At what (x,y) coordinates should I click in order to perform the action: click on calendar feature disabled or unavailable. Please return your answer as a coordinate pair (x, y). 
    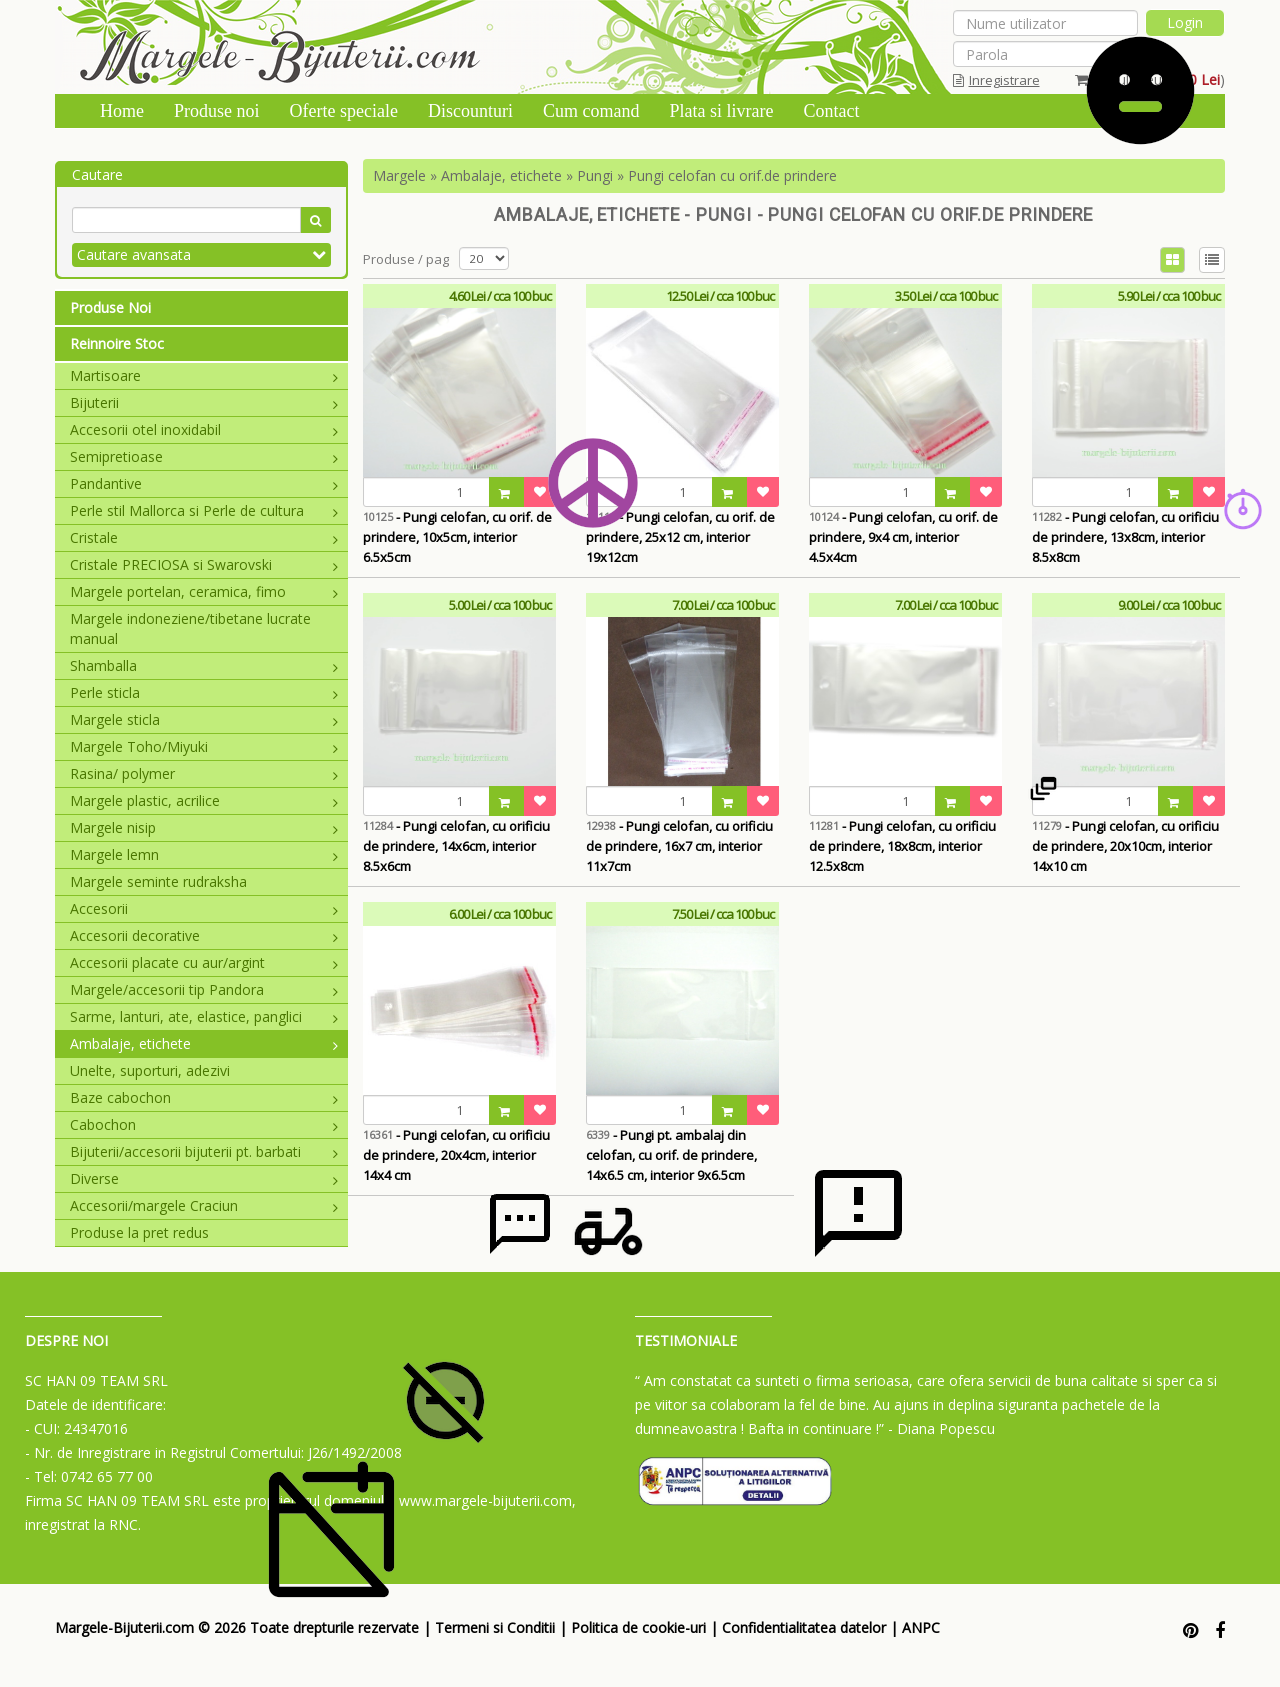
    Looking at the image, I should click on (331, 1534).